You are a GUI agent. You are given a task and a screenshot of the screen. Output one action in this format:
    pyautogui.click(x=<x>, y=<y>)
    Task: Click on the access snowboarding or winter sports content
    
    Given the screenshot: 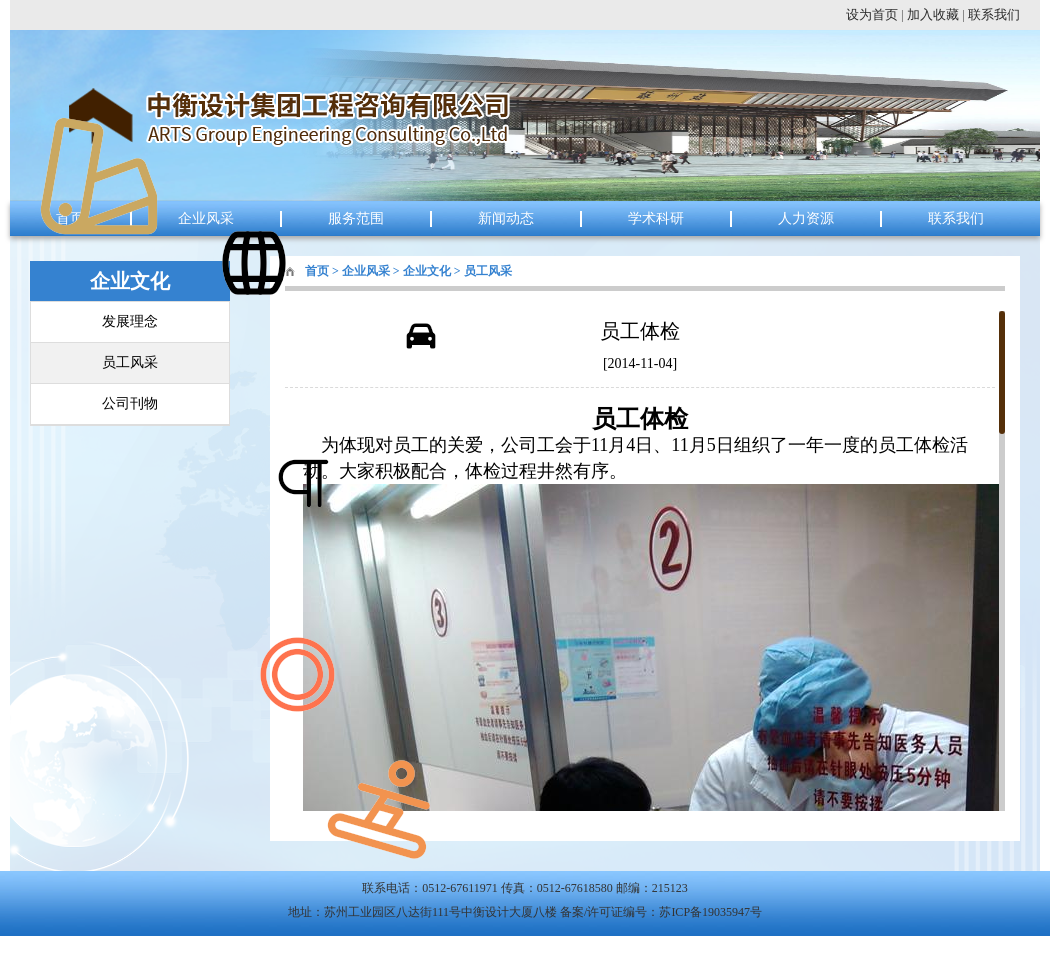 What is the action you would take?
    pyautogui.click(x=384, y=809)
    